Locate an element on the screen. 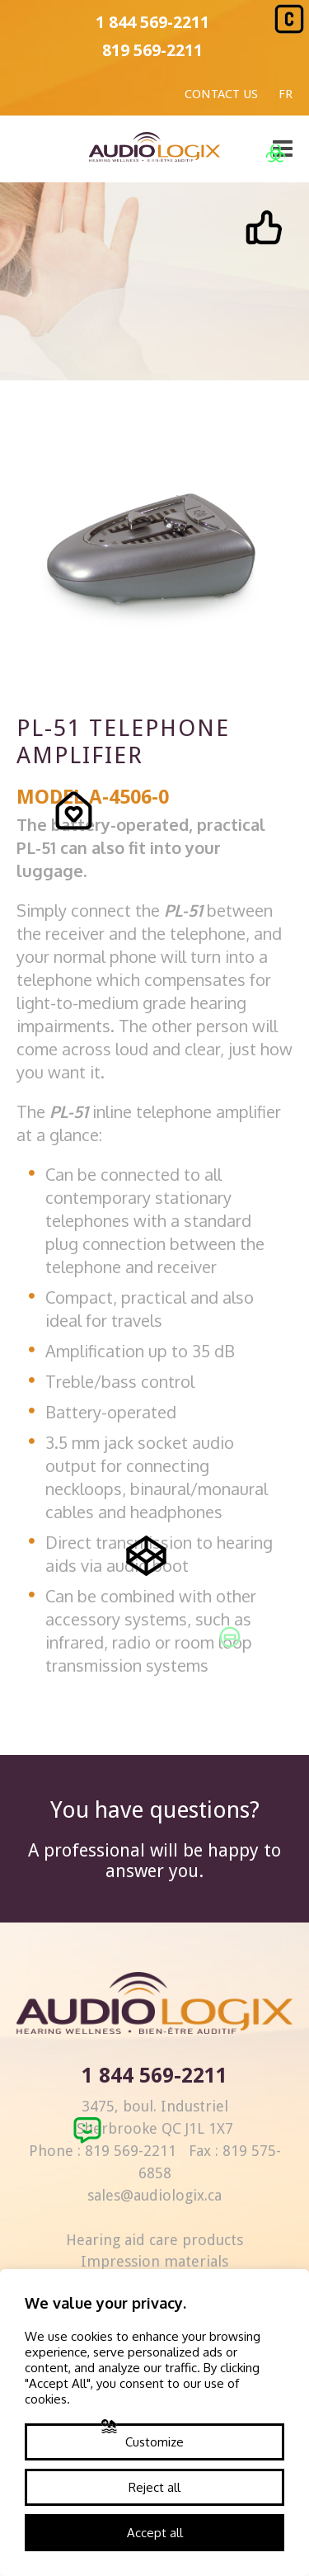 The width and height of the screenshot is (309, 2576). like or upvote content is located at coordinates (265, 227).